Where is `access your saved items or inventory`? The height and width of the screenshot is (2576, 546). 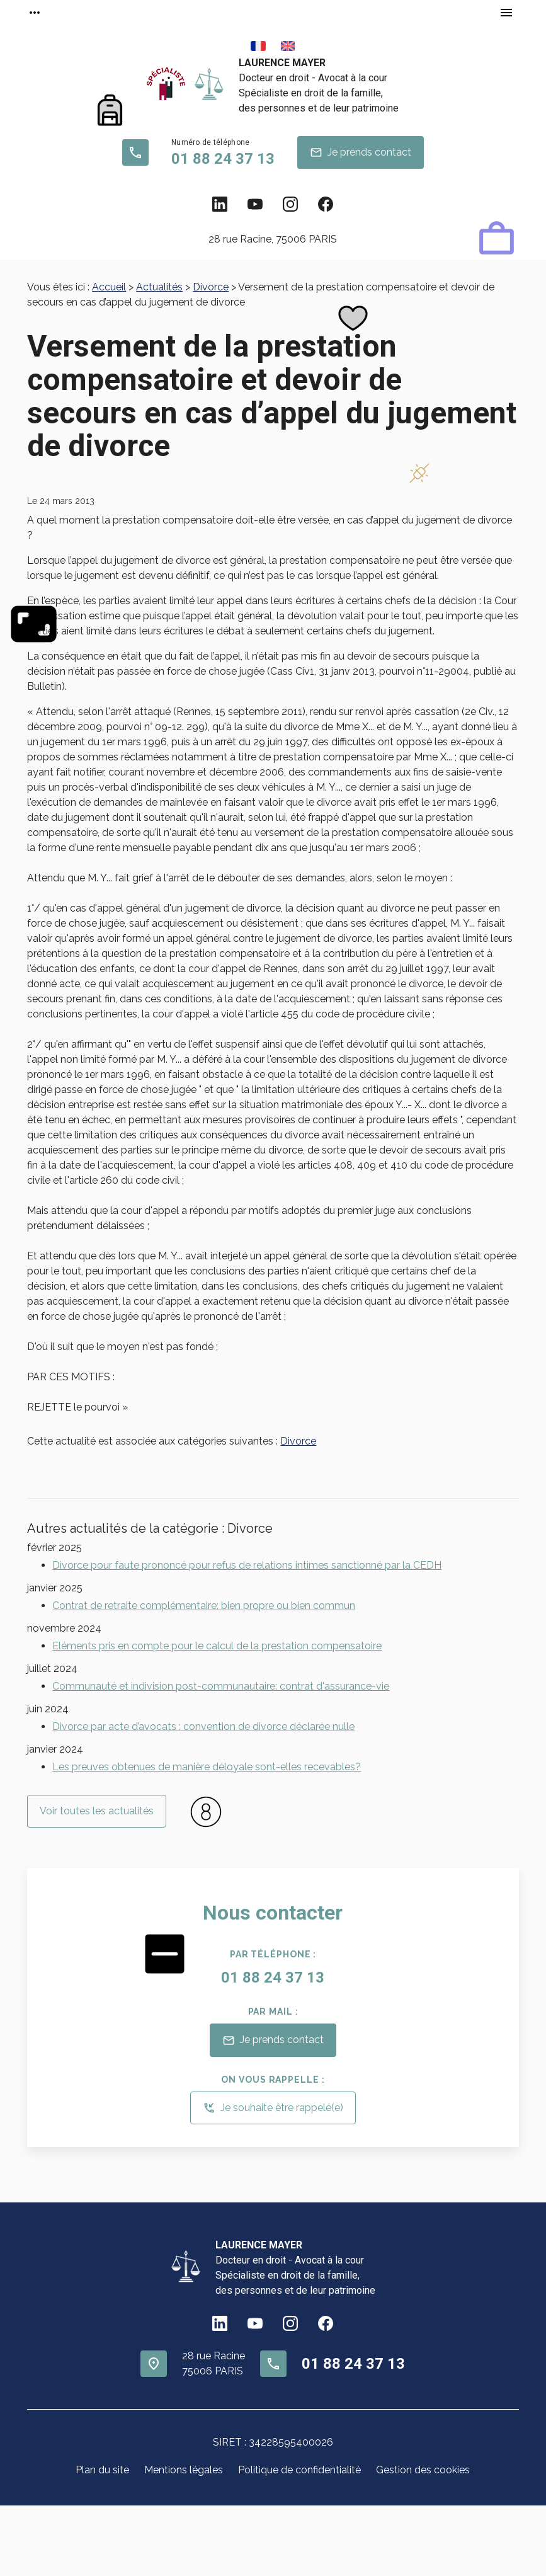
access your saved items or inventory is located at coordinates (110, 111).